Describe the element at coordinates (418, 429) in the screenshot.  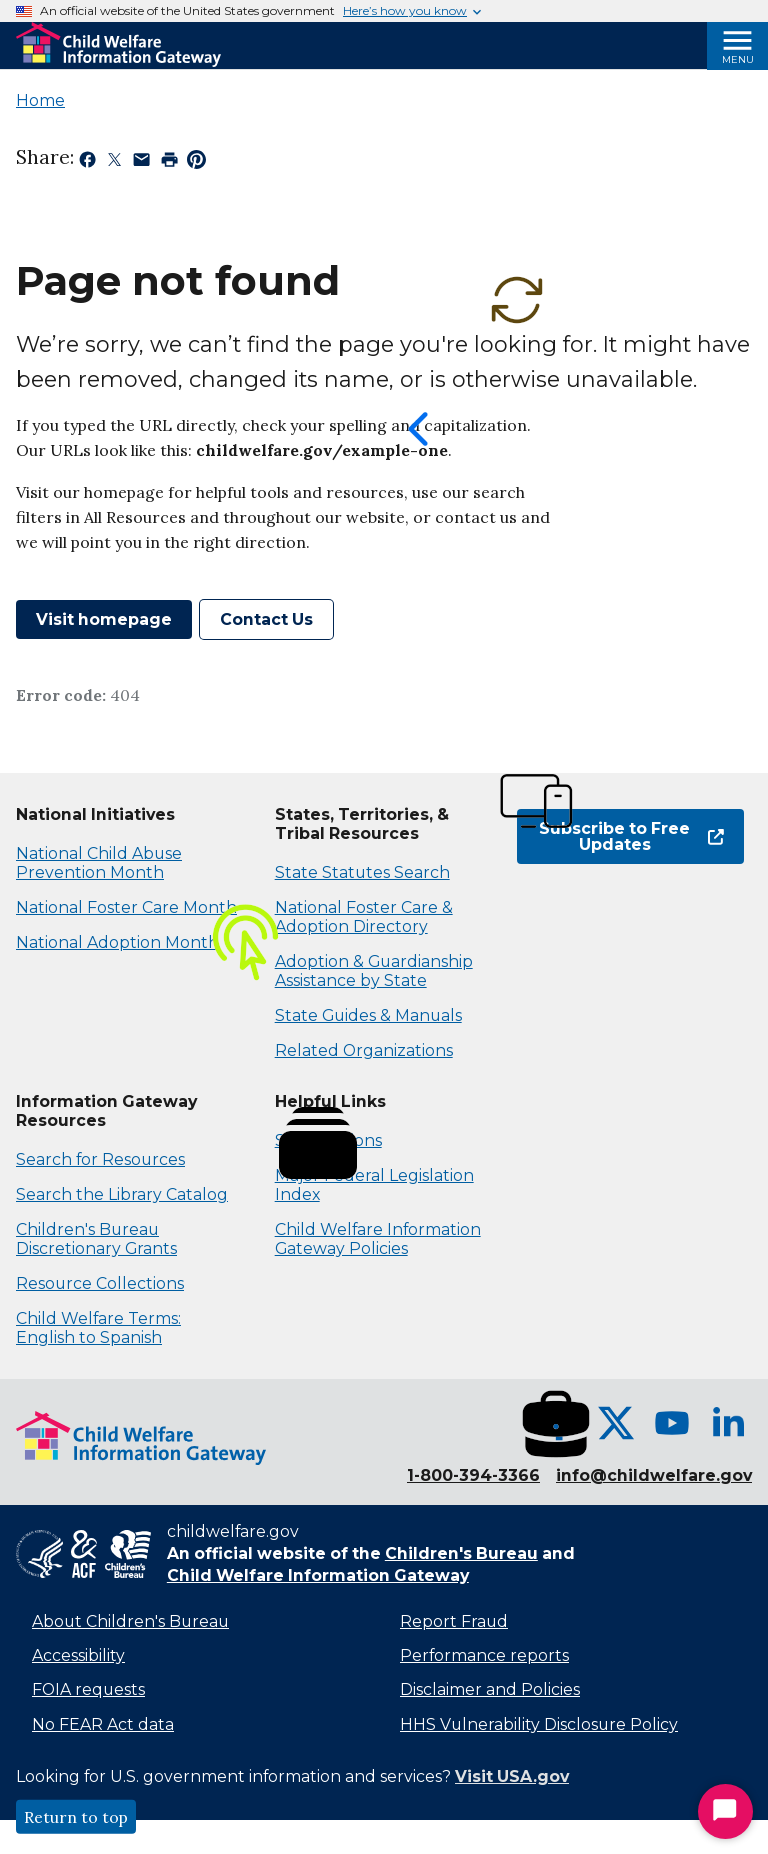
I see `go back to the previous screen` at that location.